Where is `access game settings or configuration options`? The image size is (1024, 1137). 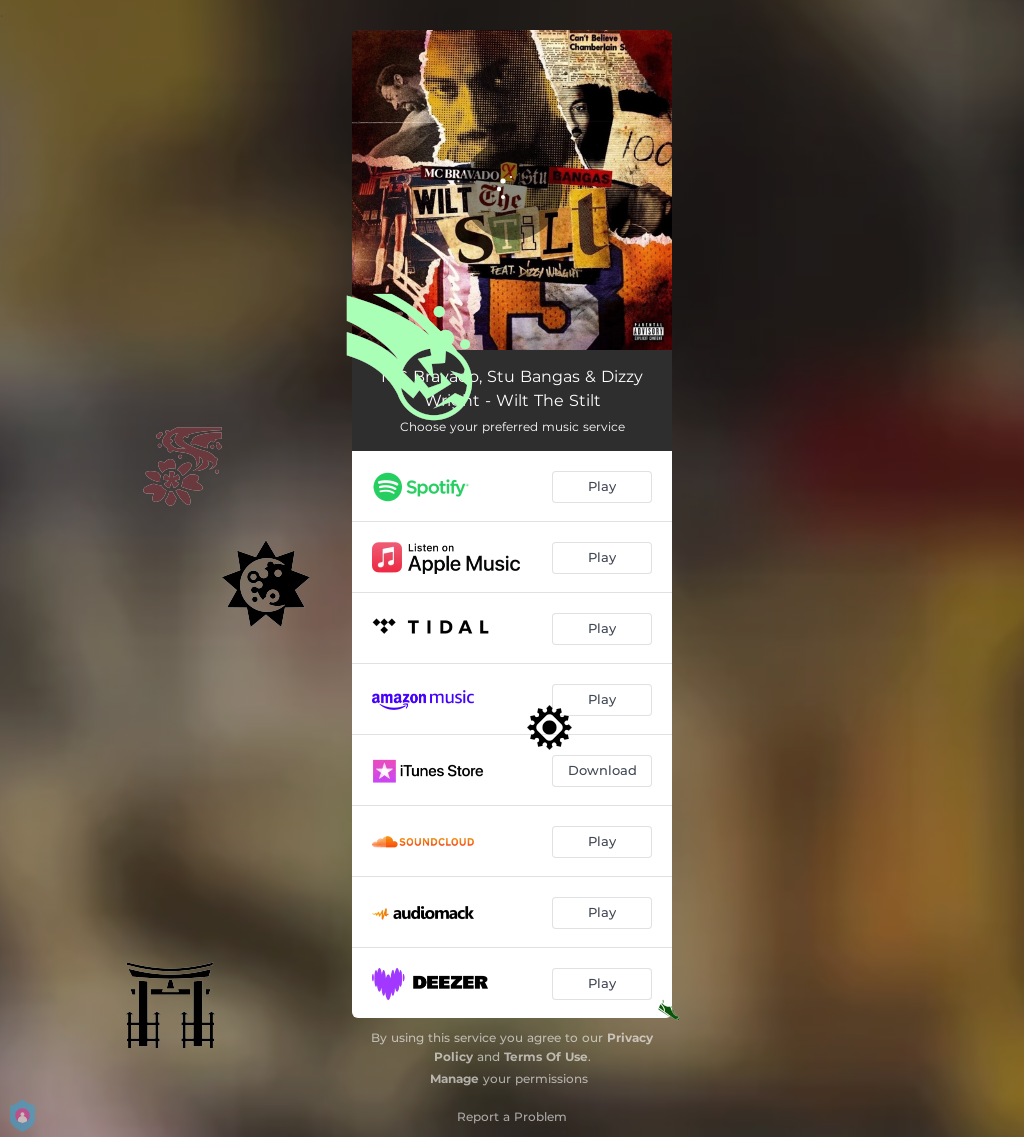
access game settings or configuration options is located at coordinates (549, 727).